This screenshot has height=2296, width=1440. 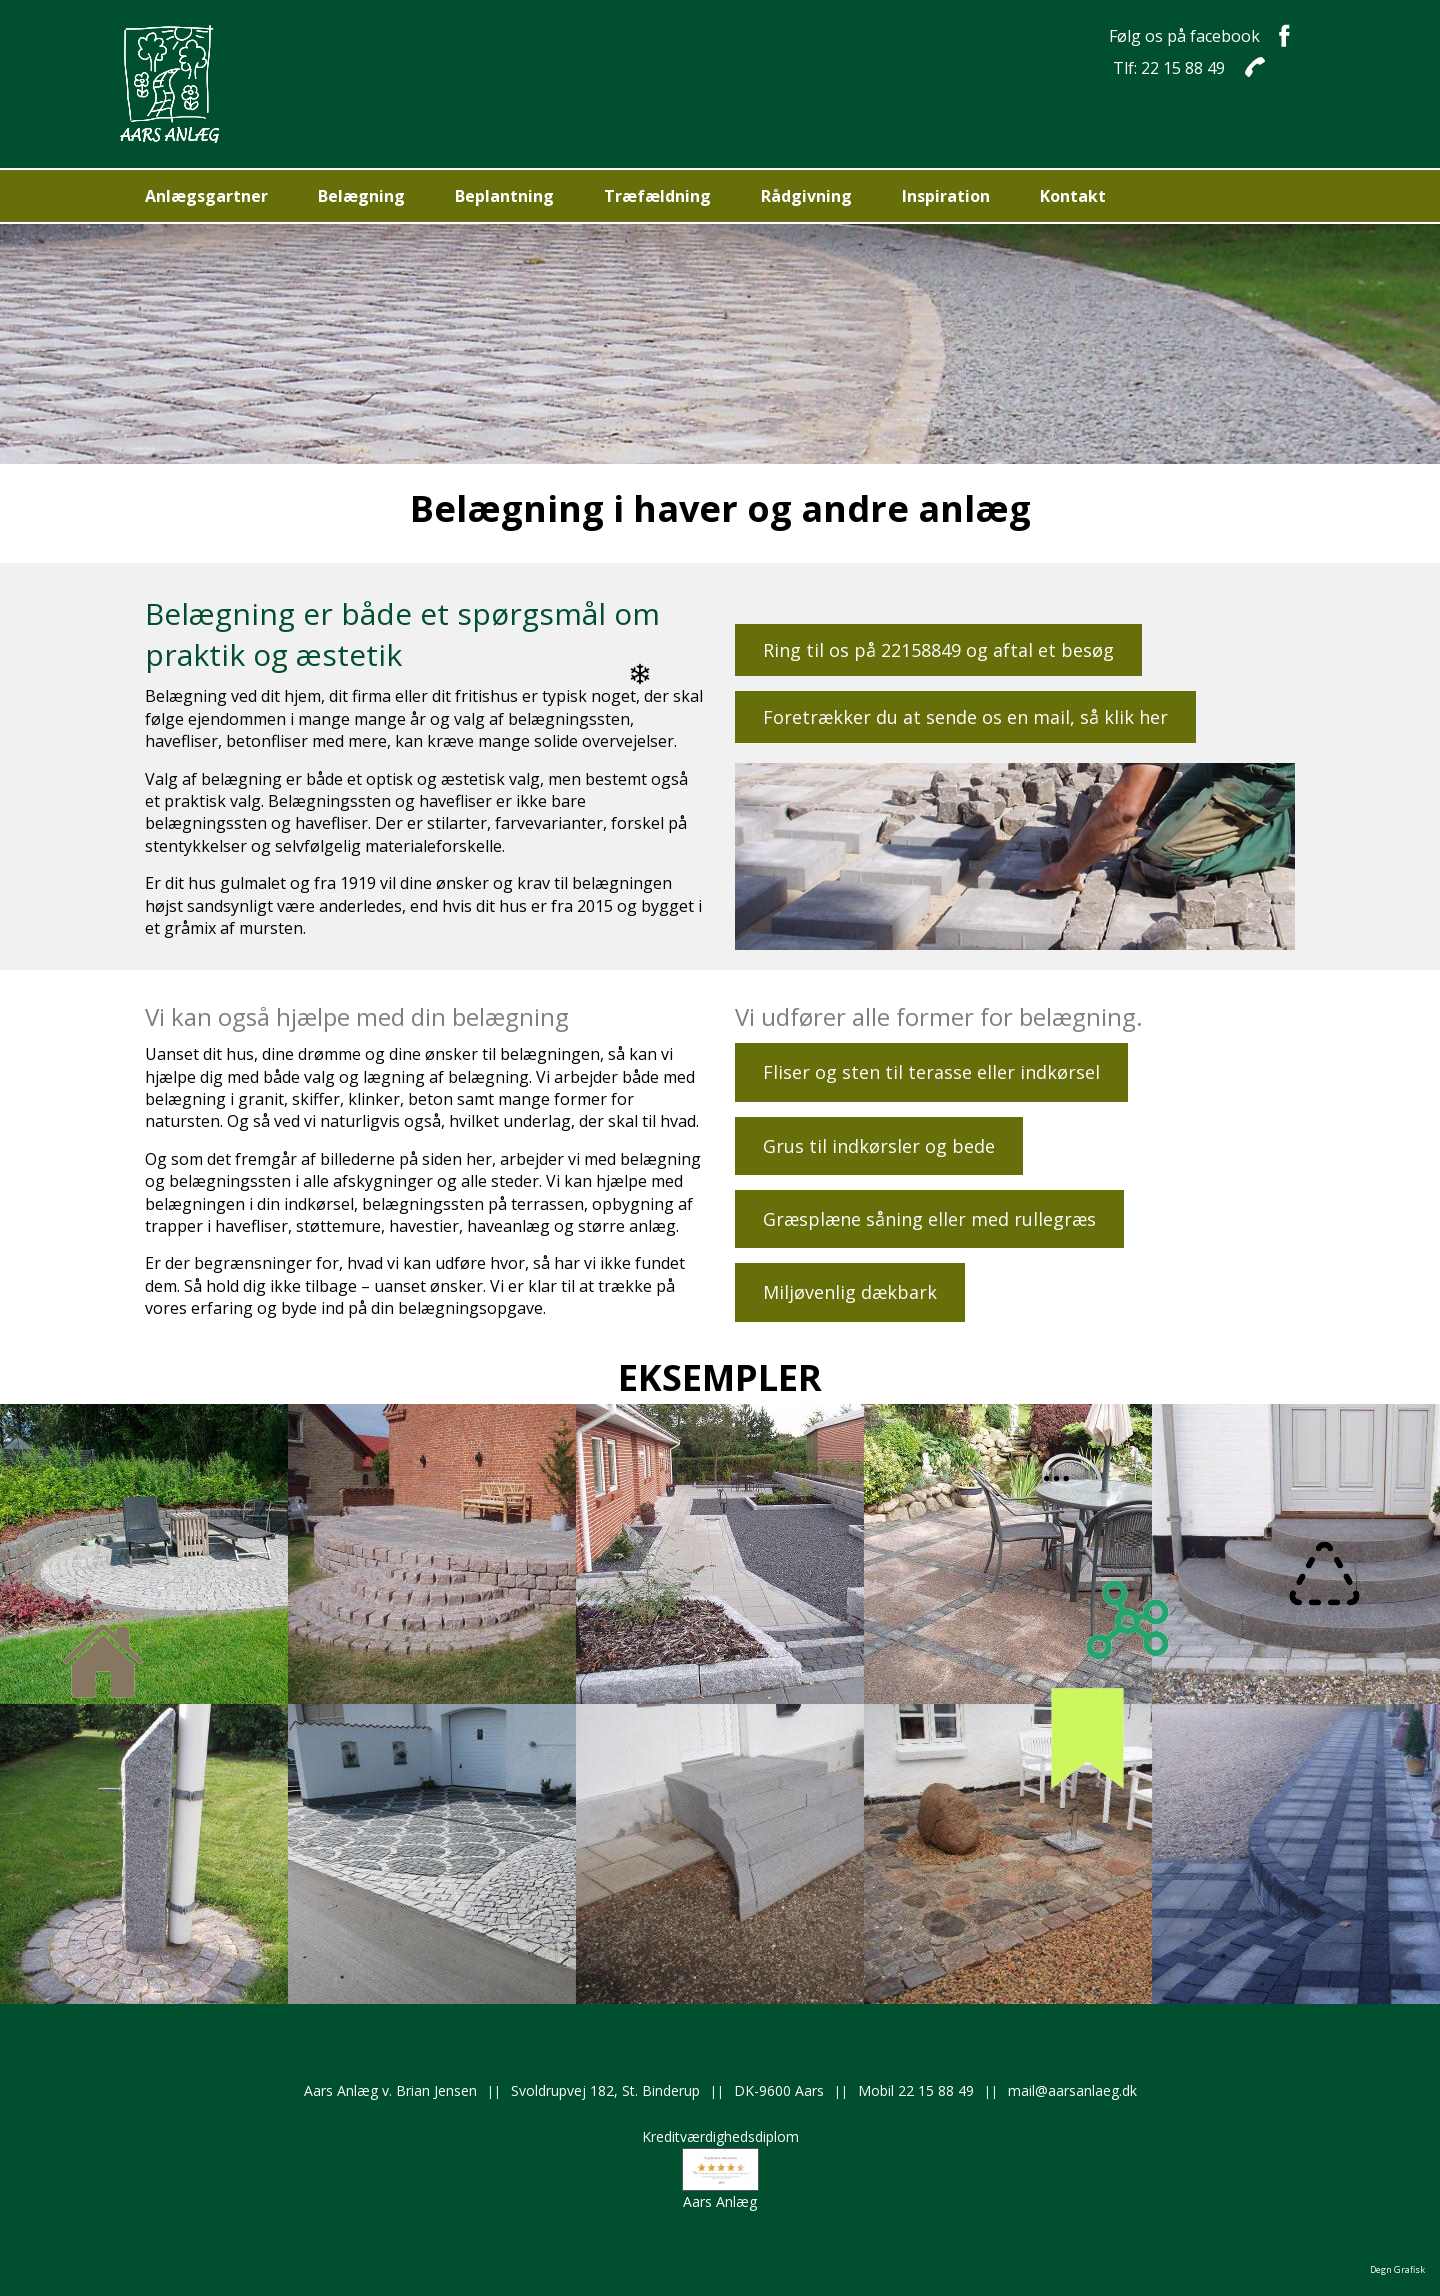 What do you see at coordinates (1324, 1573) in the screenshot?
I see `indicates an incomplete or in-progress shape` at bounding box center [1324, 1573].